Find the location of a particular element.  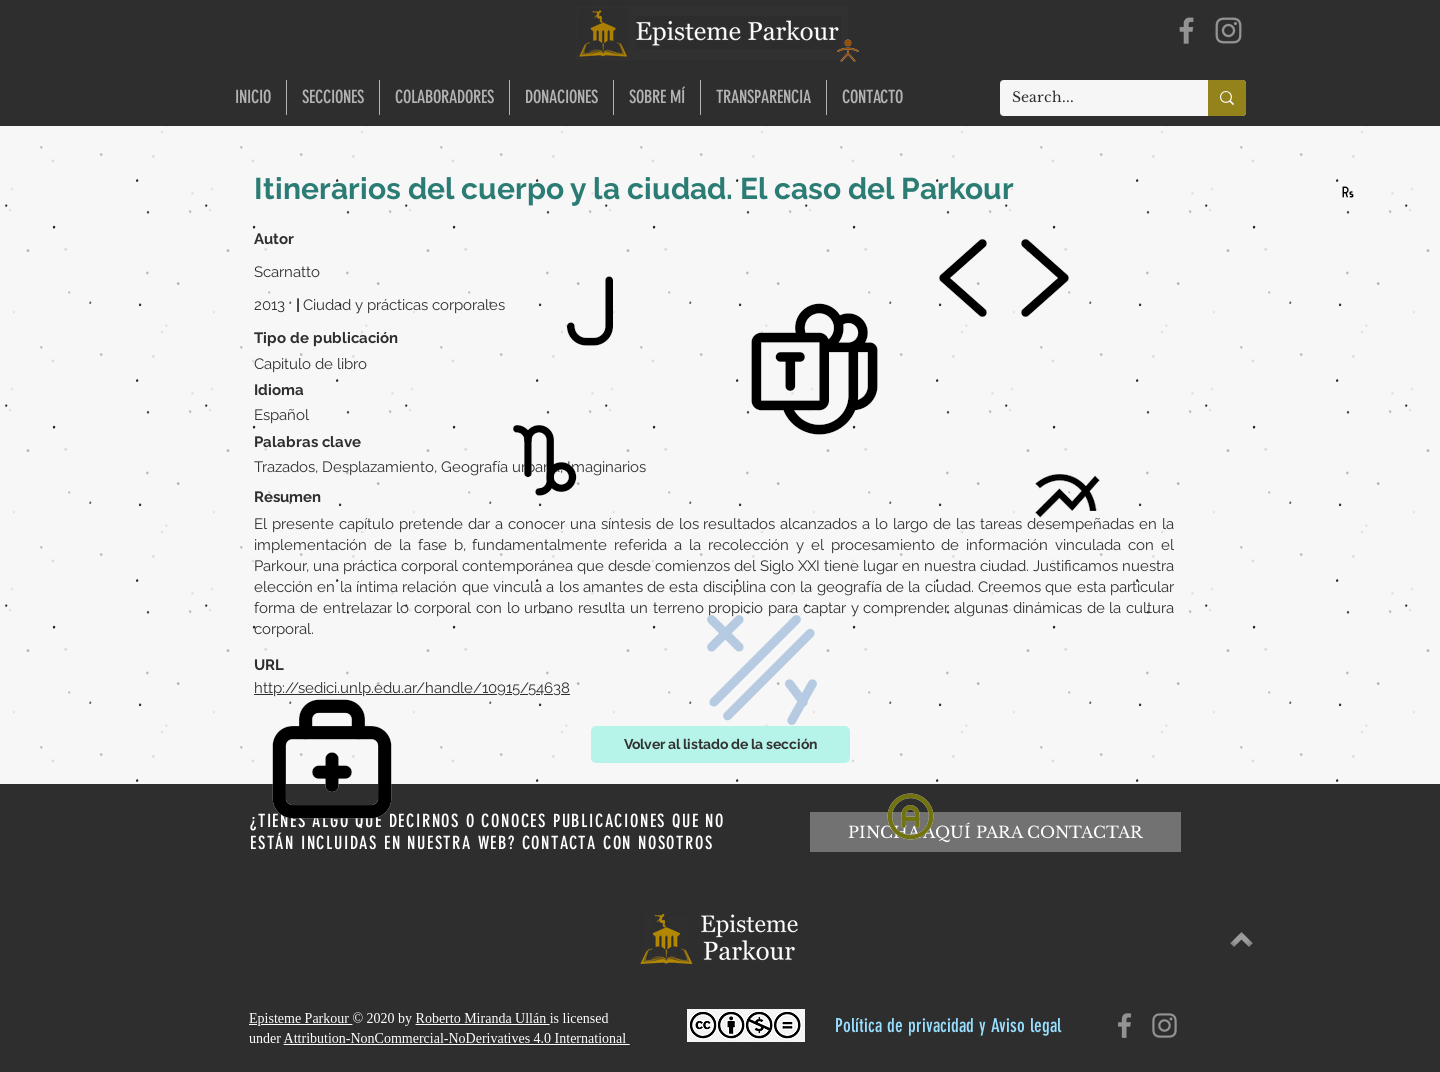

view or edit source code is located at coordinates (1004, 278).